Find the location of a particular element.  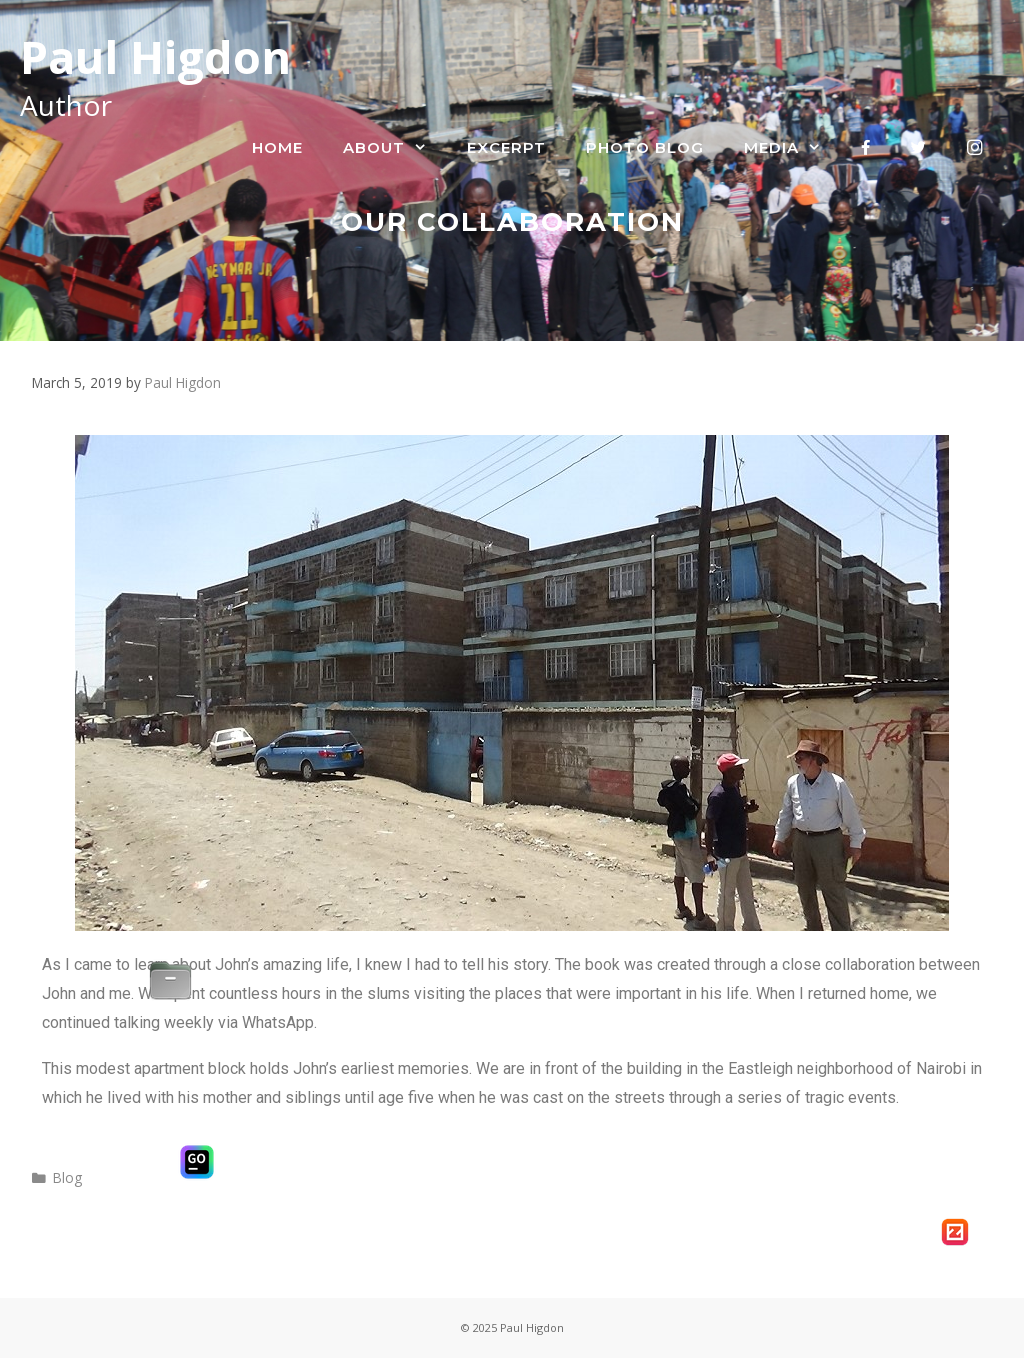

open Zrythm digital audio workstation is located at coordinates (955, 1232).